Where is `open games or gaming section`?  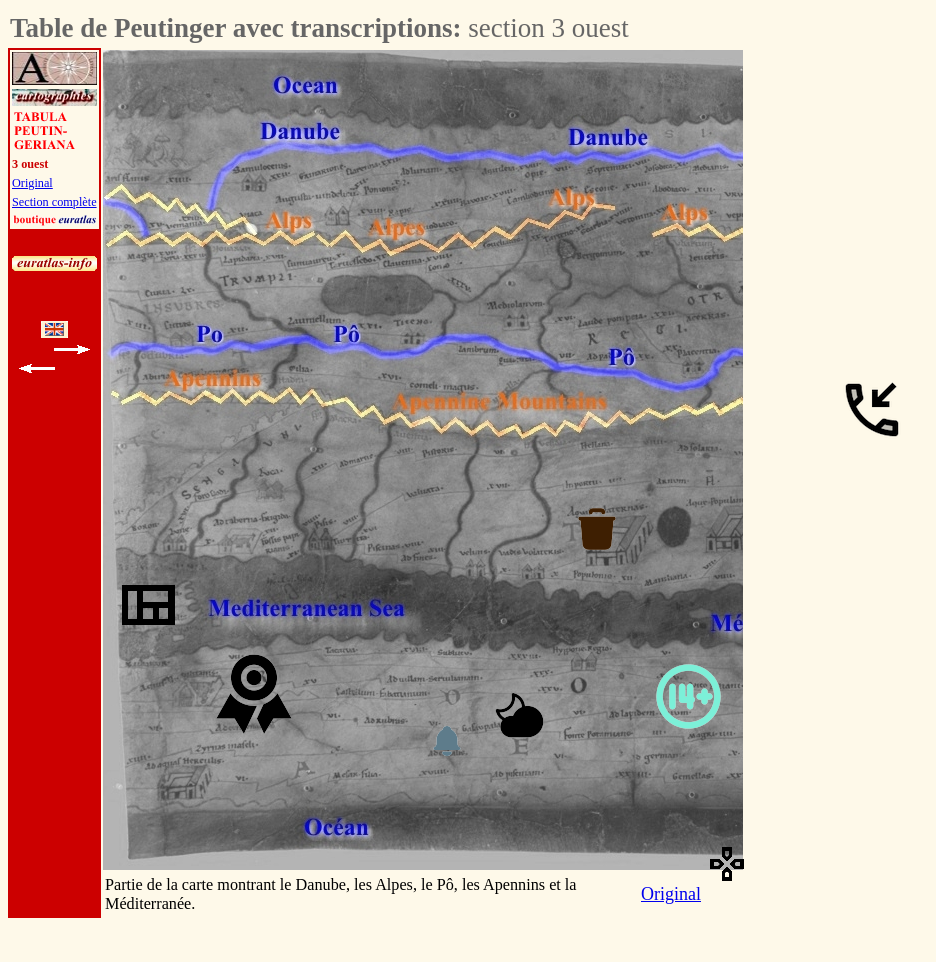
open games or gaming section is located at coordinates (727, 864).